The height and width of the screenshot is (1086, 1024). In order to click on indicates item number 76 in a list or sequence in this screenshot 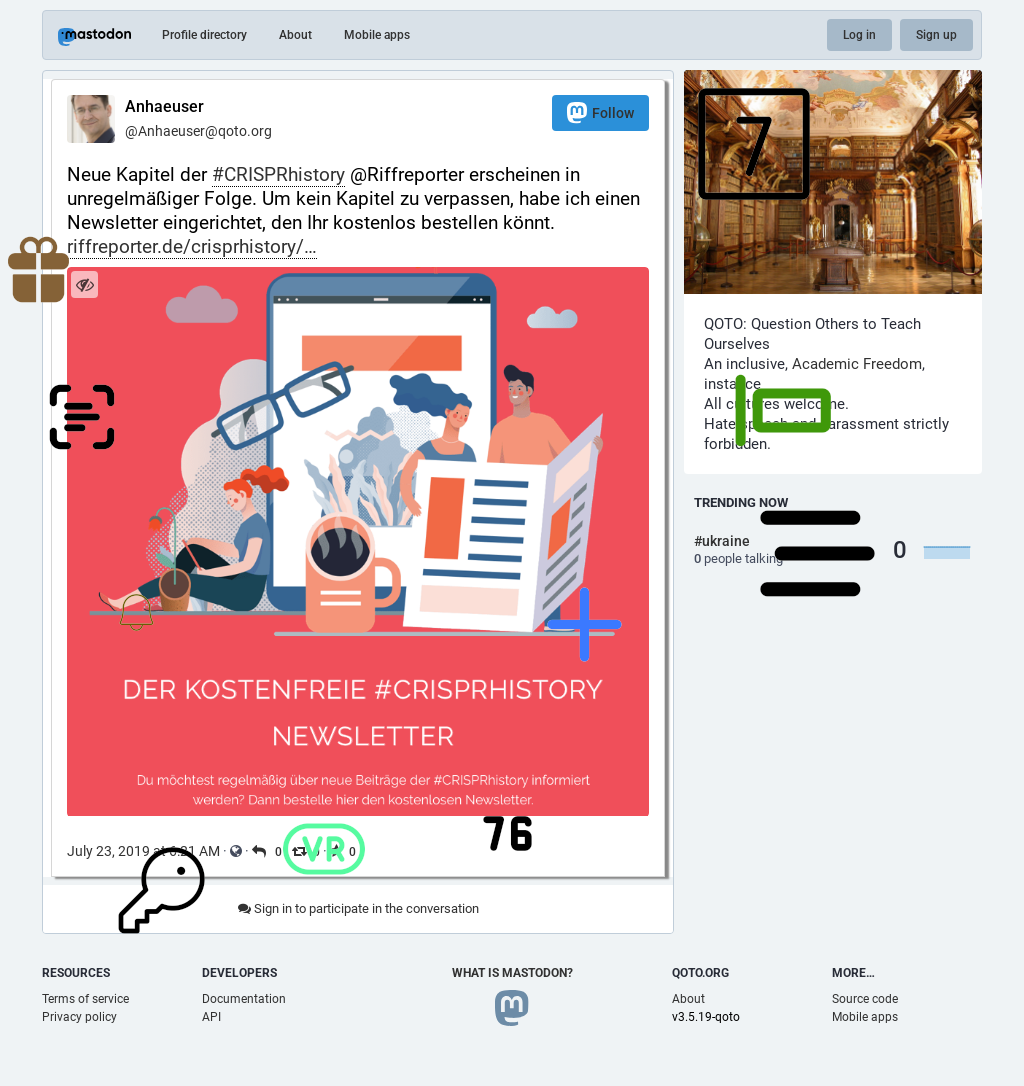, I will do `click(507, 833)`.